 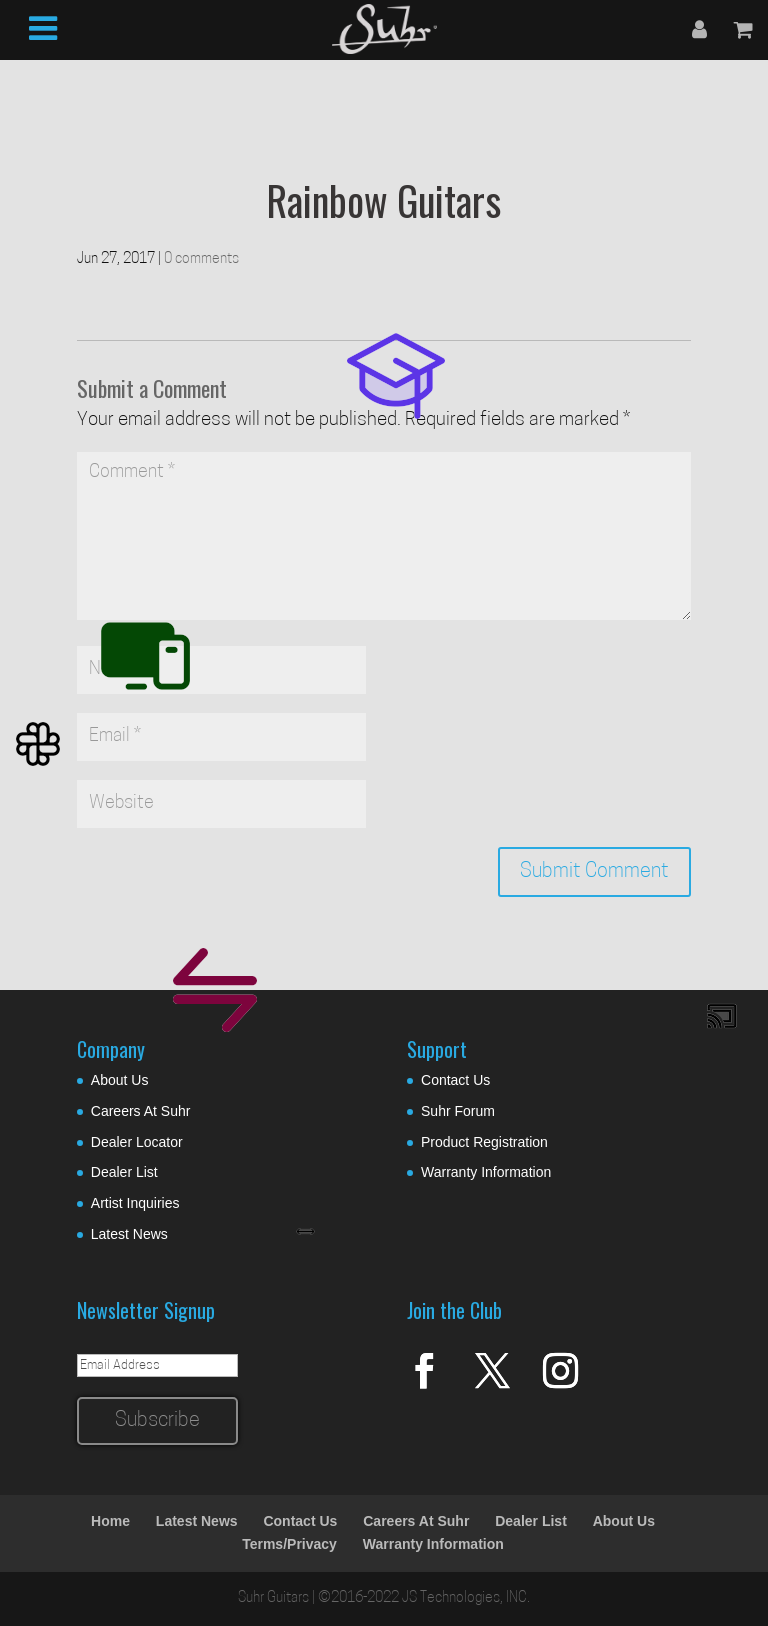 What do you see at coordinates (38, 744) in the screenshot?
I see `open slack messaging app` at bounding box center [38, 744].